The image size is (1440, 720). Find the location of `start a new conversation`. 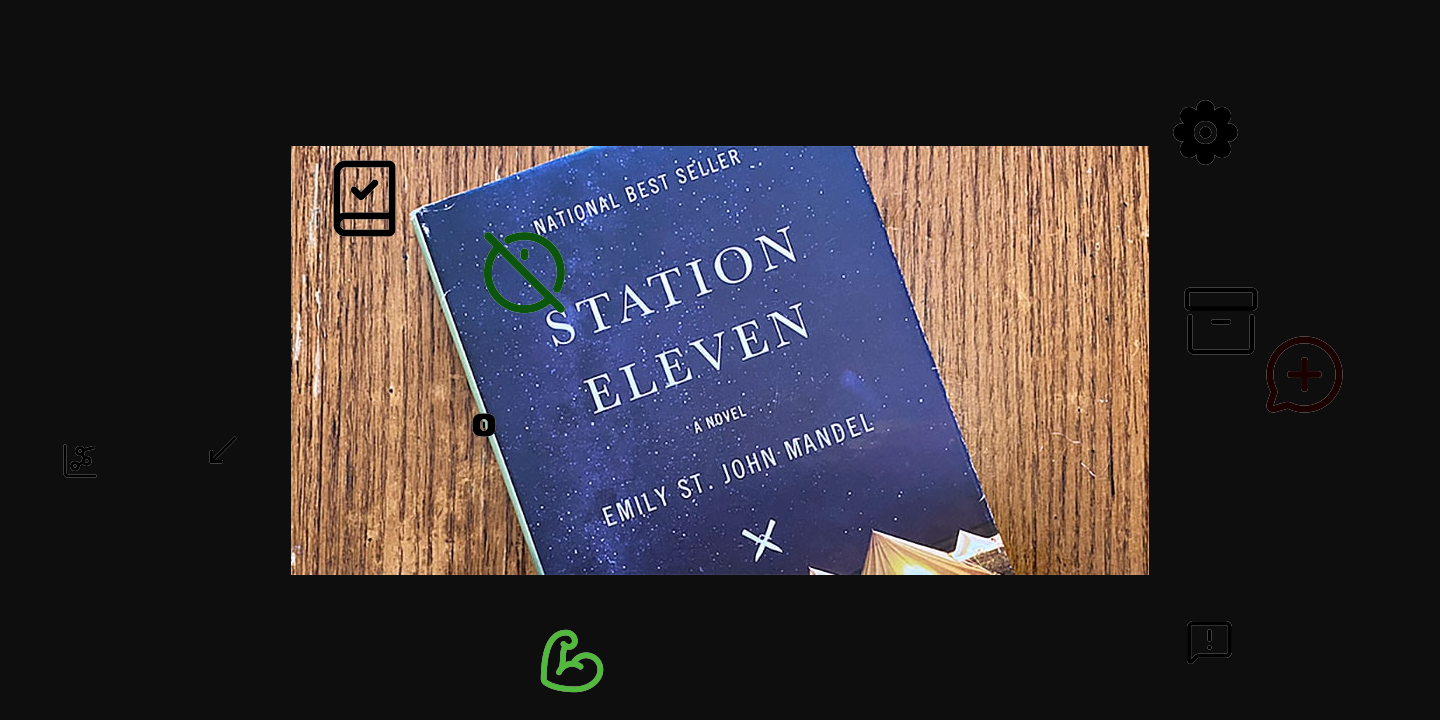

start a new conversation is located at coordinates (1304, 374).